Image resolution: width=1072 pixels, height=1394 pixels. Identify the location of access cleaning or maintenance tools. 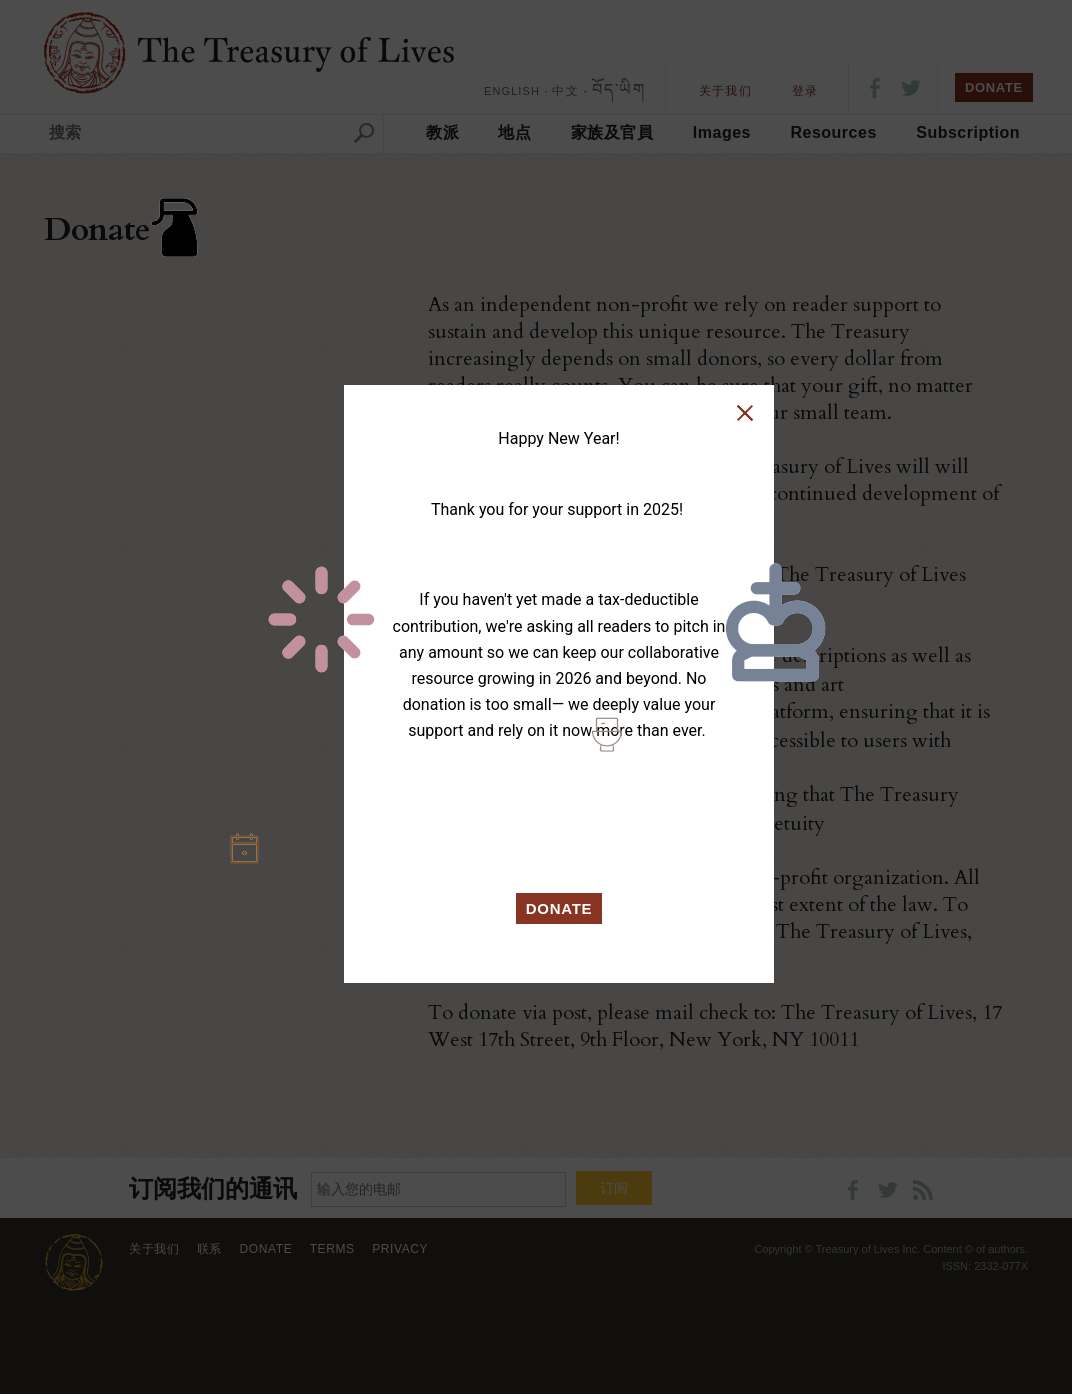
(176, 227).